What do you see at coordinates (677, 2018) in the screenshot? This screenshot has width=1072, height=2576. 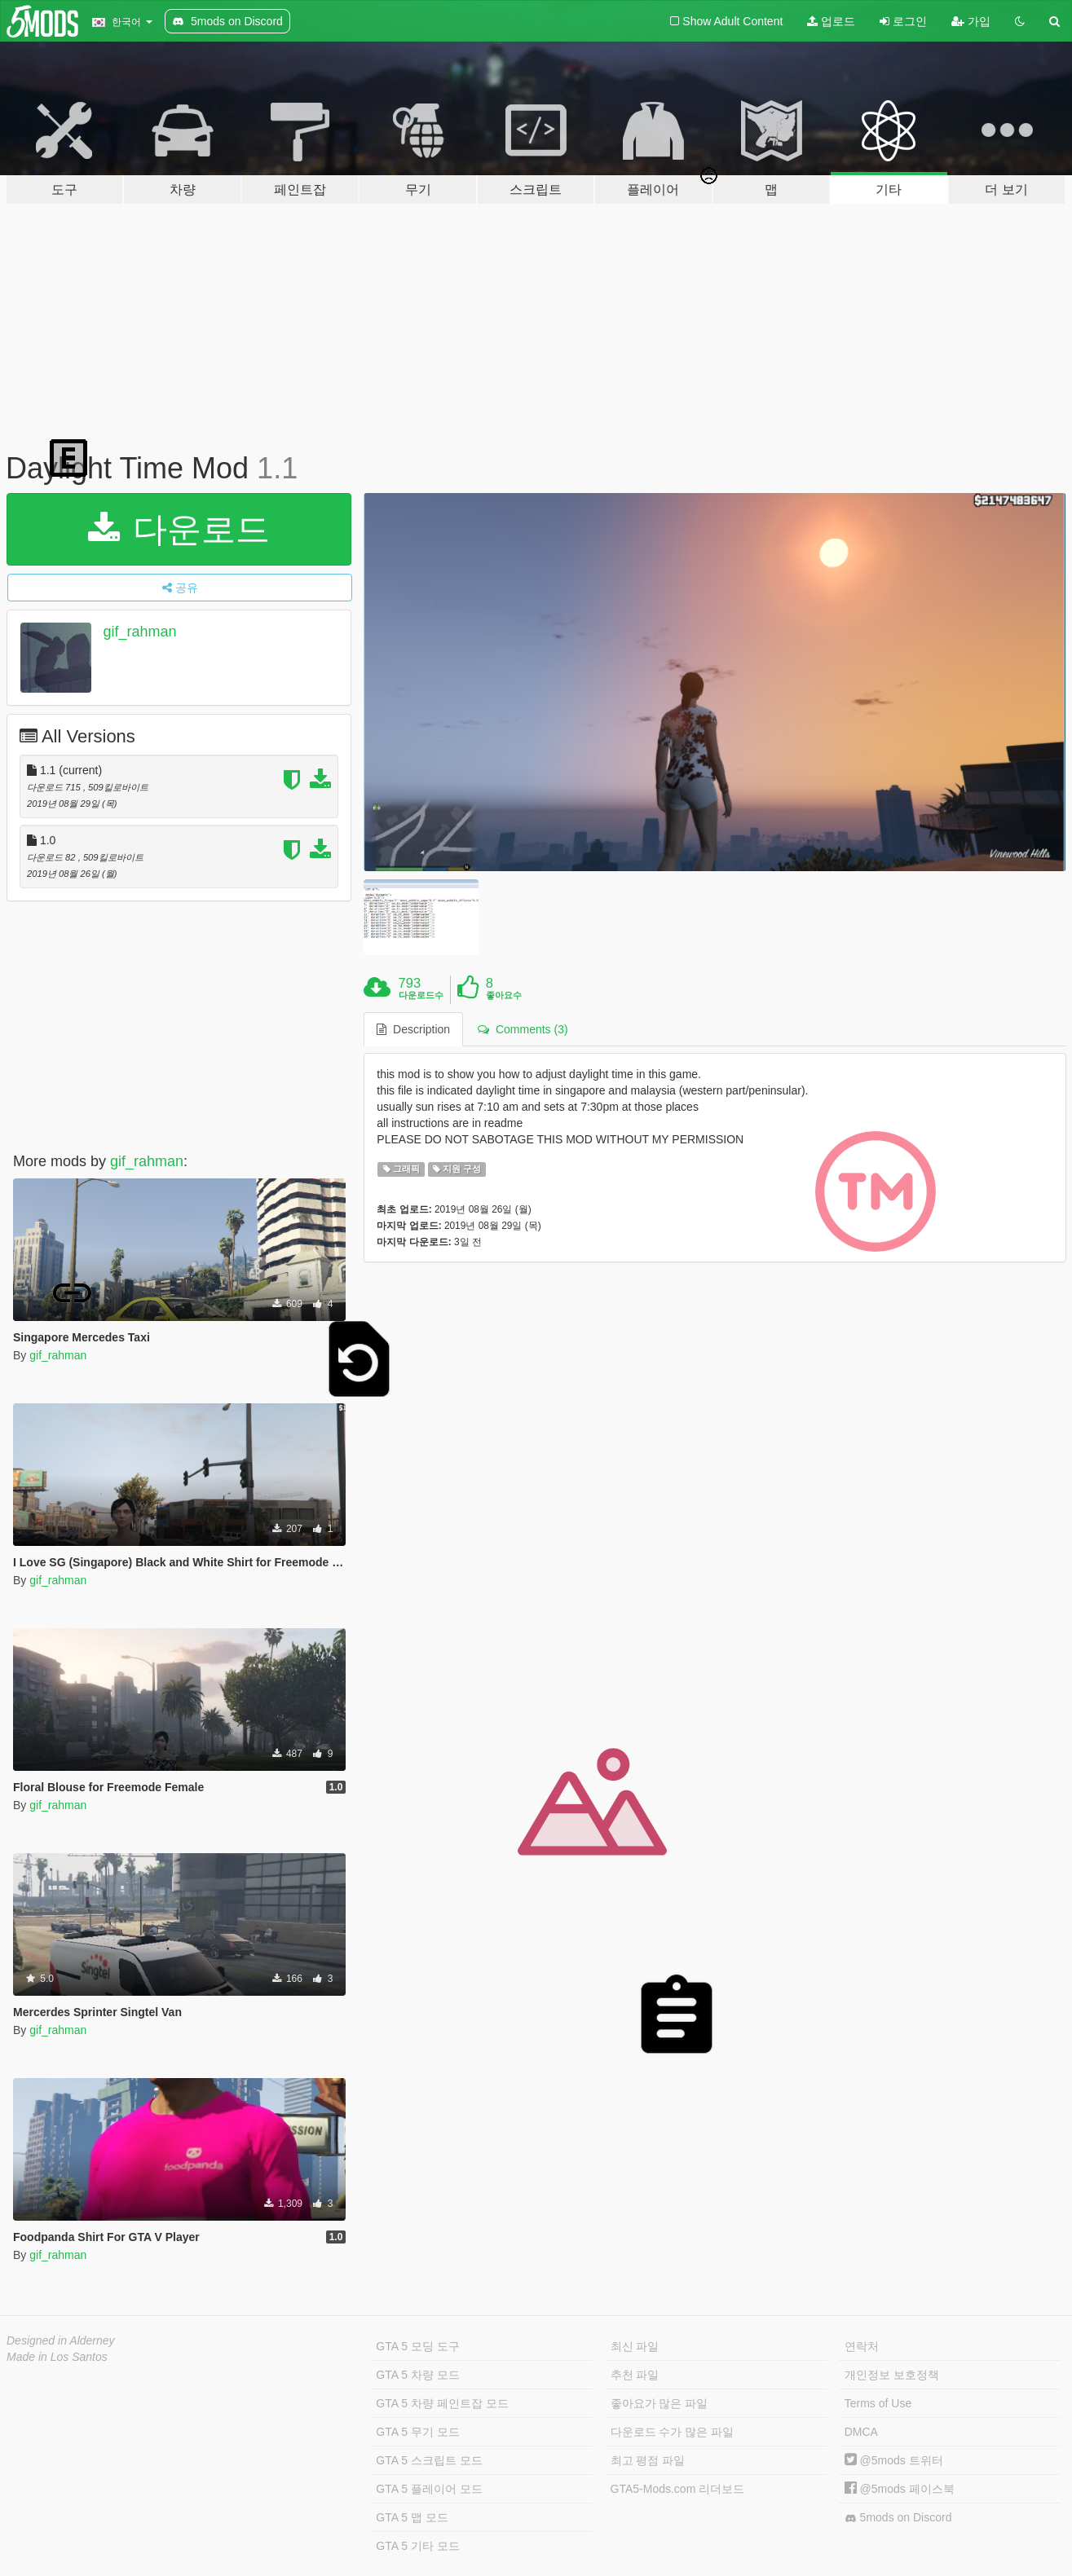 I see `view assignments or tasks` at bounding box center [677, 2018].